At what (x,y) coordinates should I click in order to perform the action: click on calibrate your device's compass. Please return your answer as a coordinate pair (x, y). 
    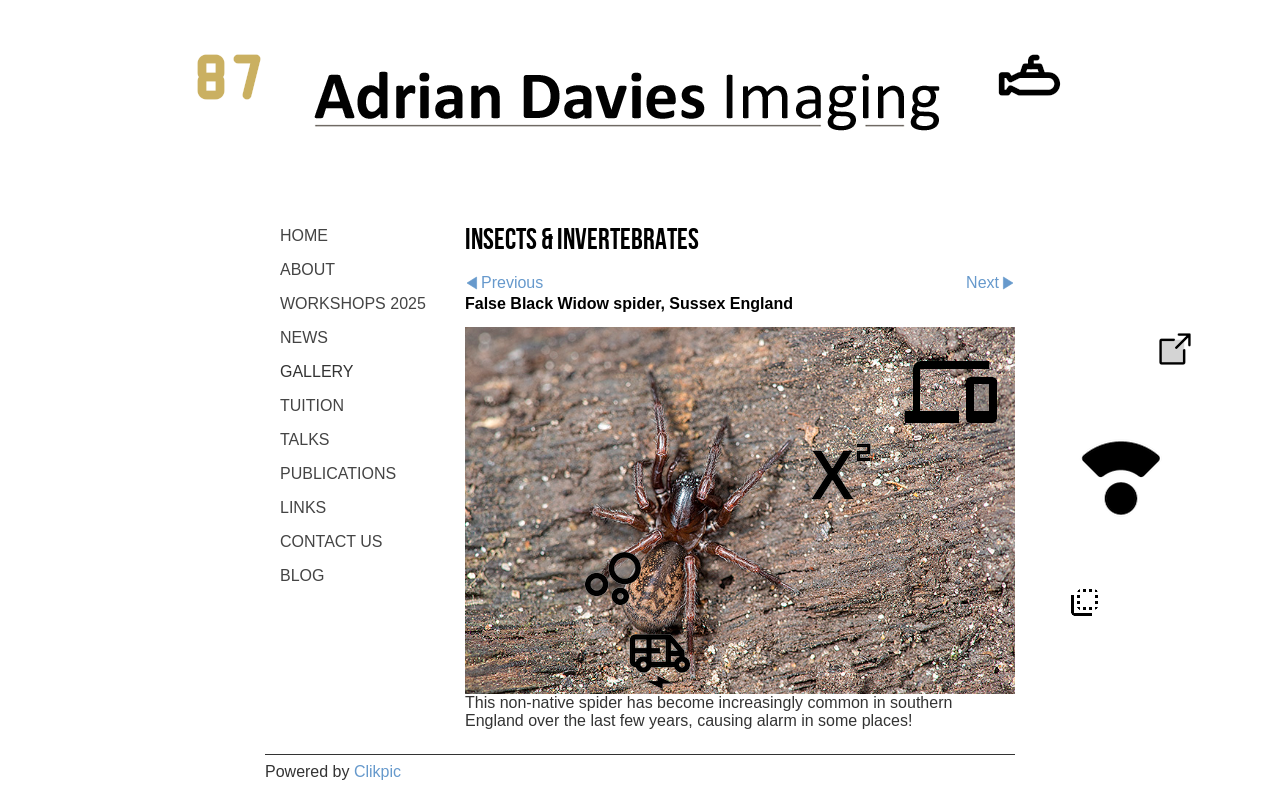
    Looking at the image, I should click on (1121, 478).